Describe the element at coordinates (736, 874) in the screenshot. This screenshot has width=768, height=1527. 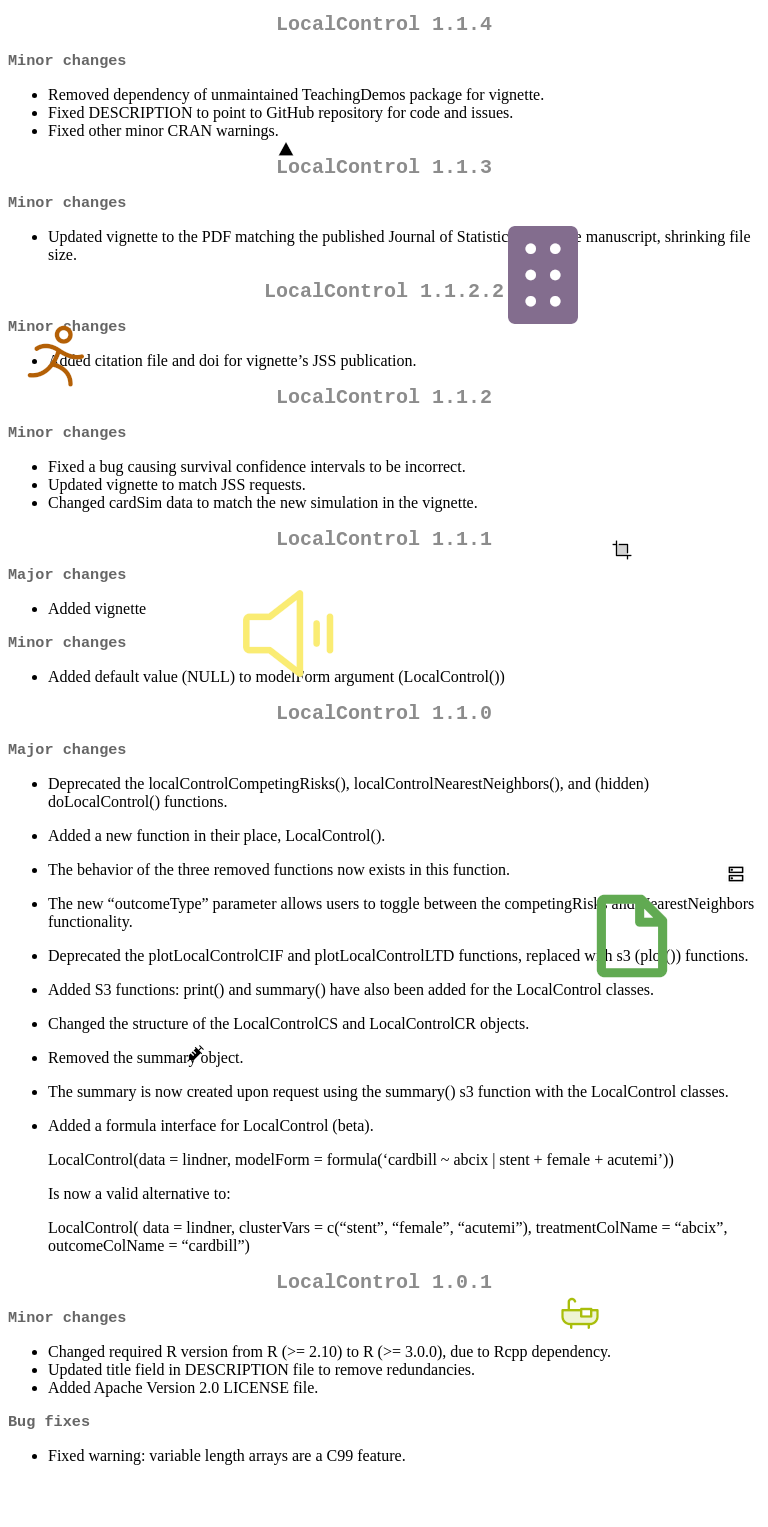
I see `access server or DNS settings` at that location.